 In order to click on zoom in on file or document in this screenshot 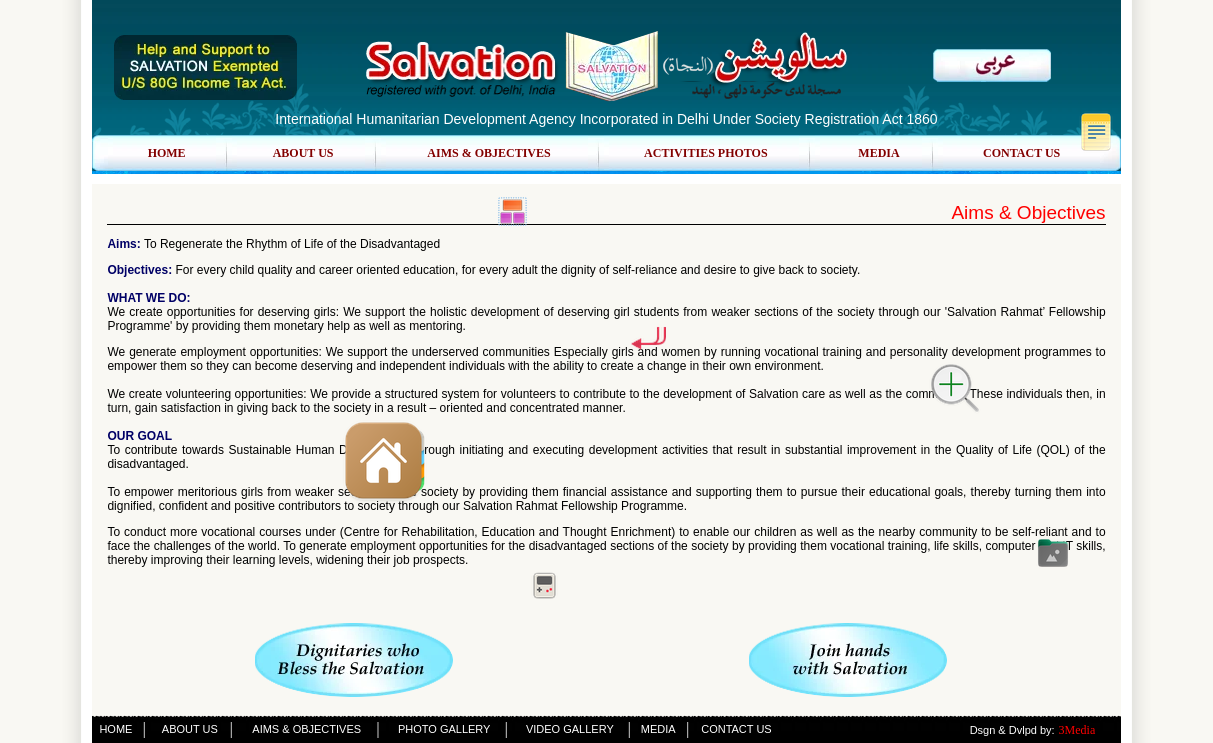, I will do `click(954, 387)`.